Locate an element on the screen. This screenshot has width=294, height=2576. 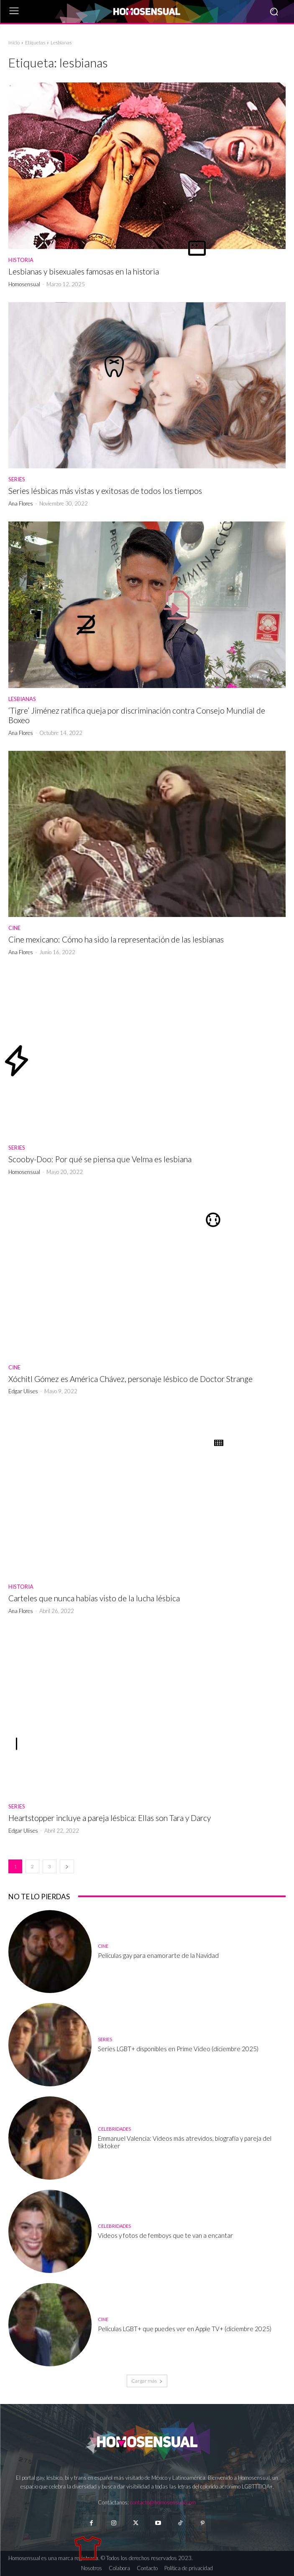
select team or player jersey is located at coordinates (88, 2548).